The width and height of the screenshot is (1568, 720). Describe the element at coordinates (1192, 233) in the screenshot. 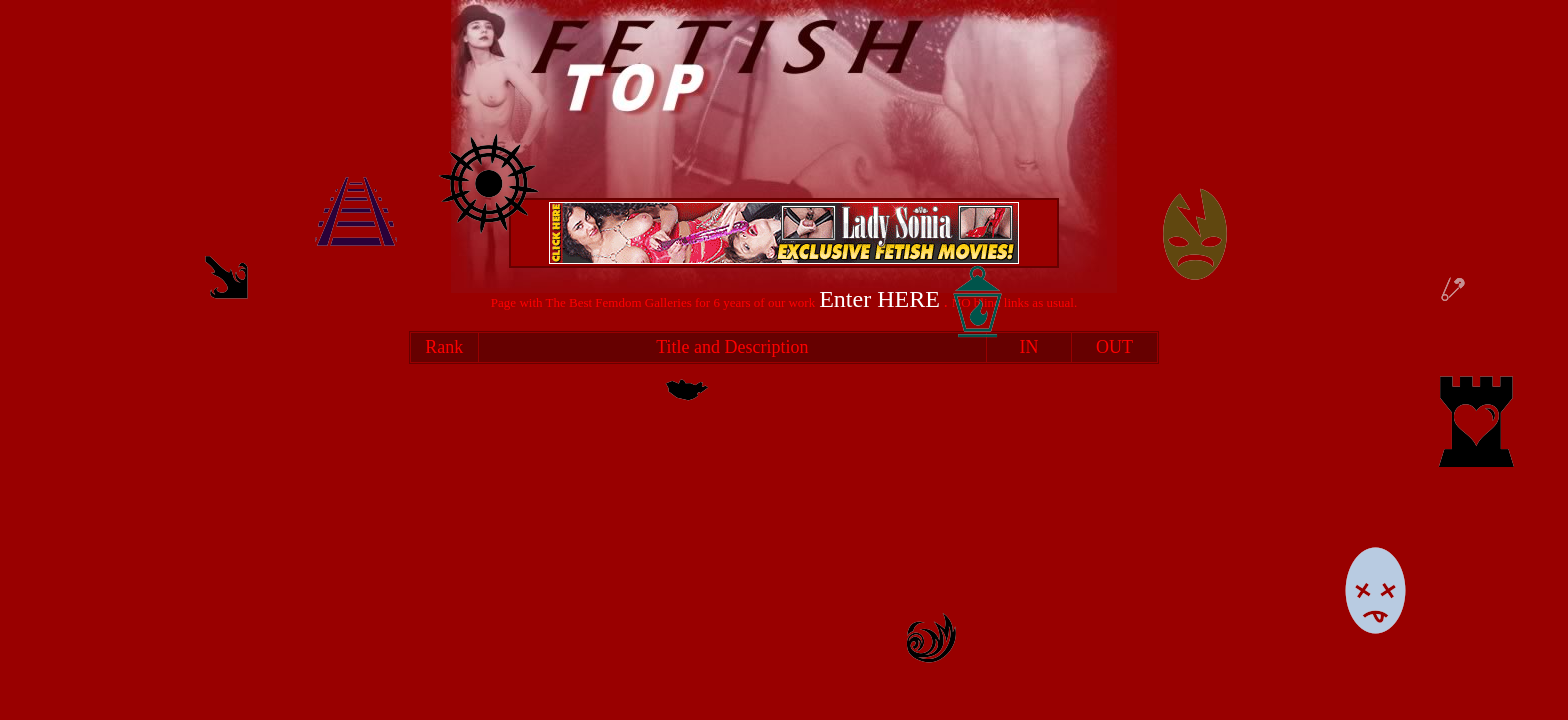

I see `select a superhero or villain character` at that location.